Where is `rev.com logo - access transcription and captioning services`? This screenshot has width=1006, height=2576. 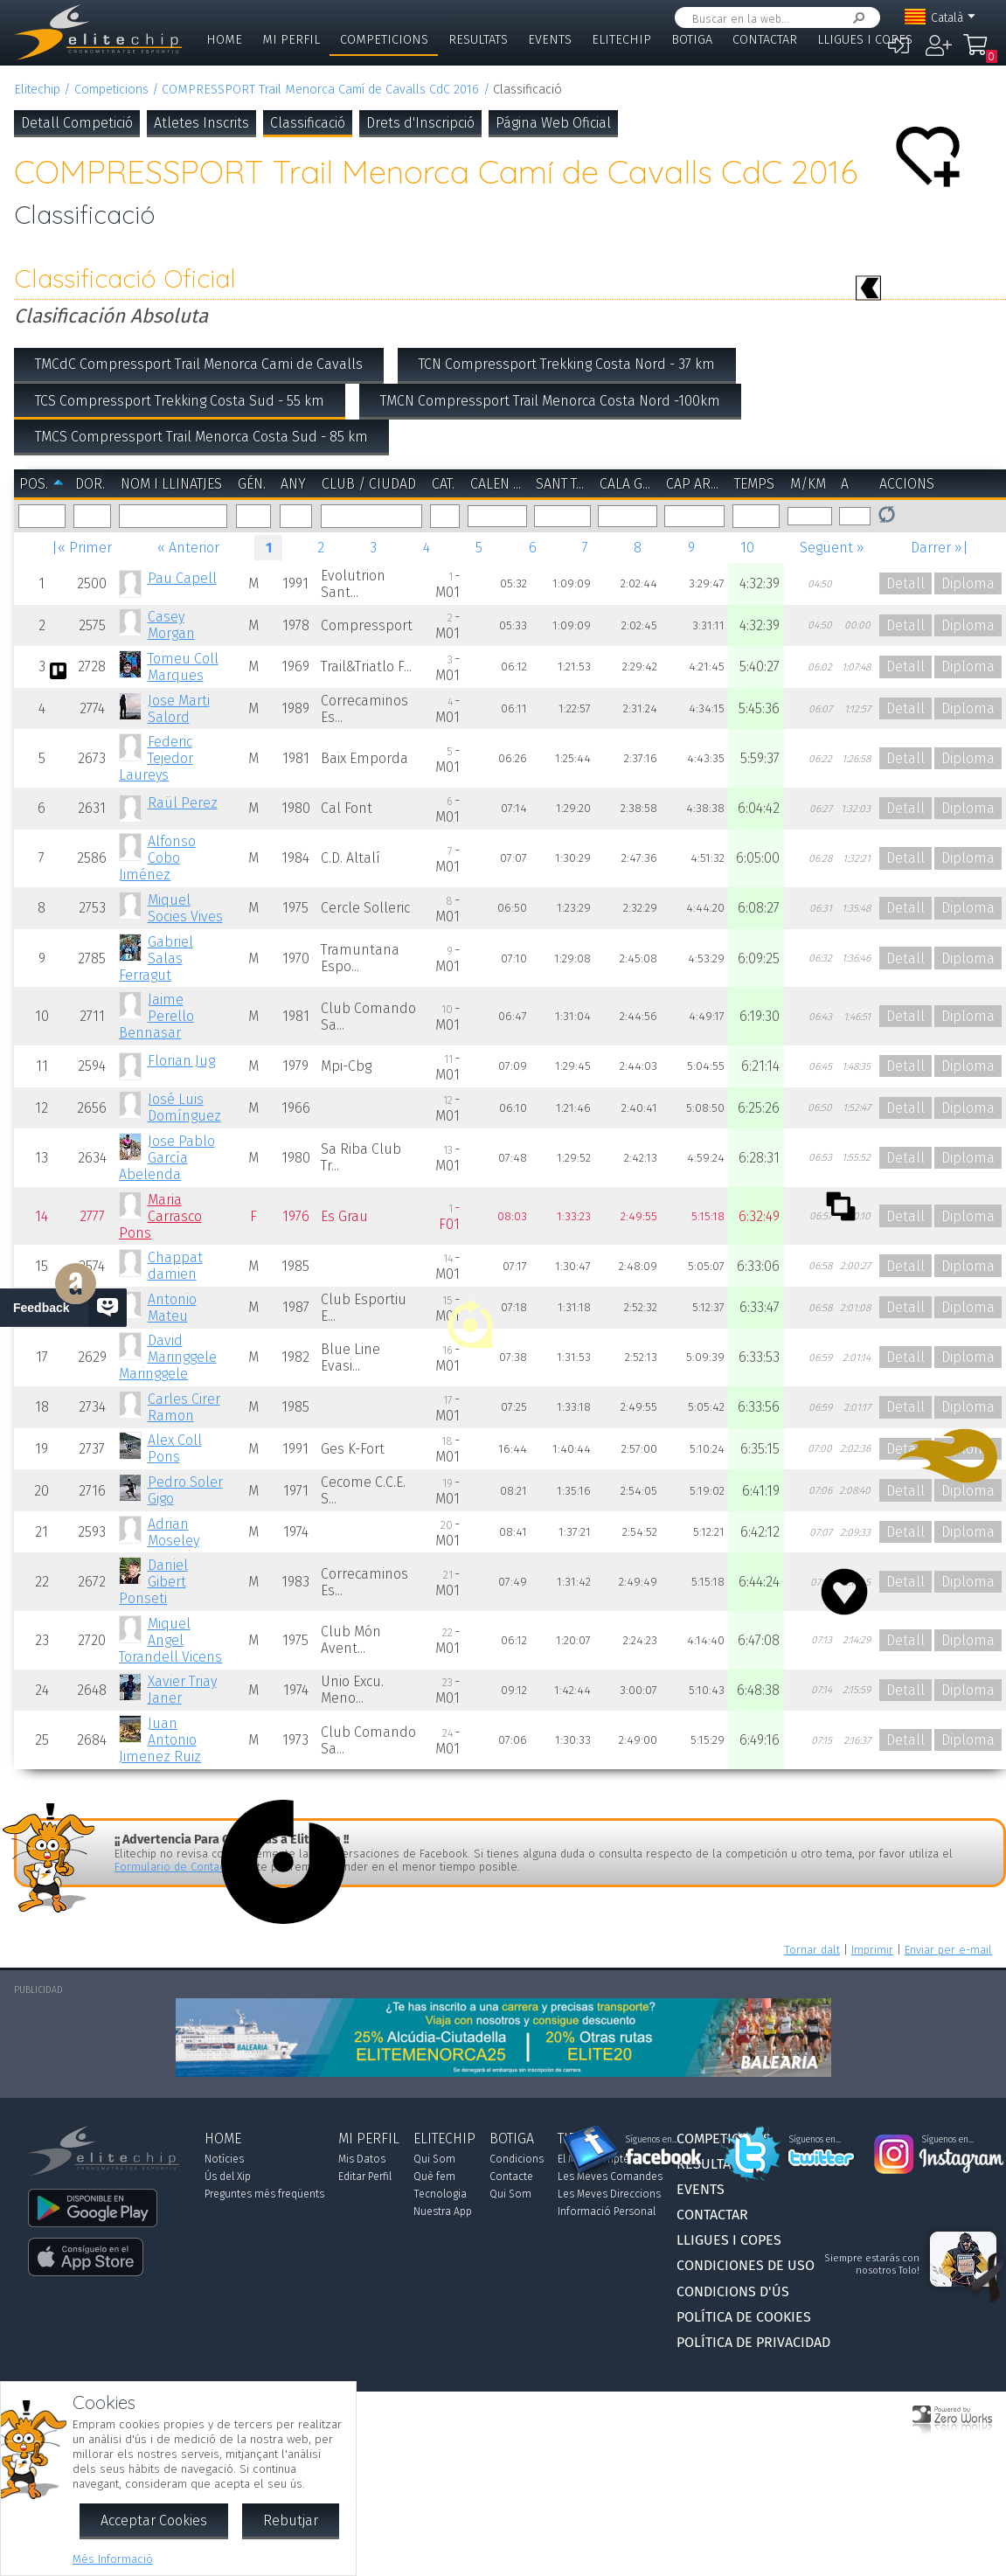
rev.com logo - access transcription and captioning services is located at coordinates (470, 1323).